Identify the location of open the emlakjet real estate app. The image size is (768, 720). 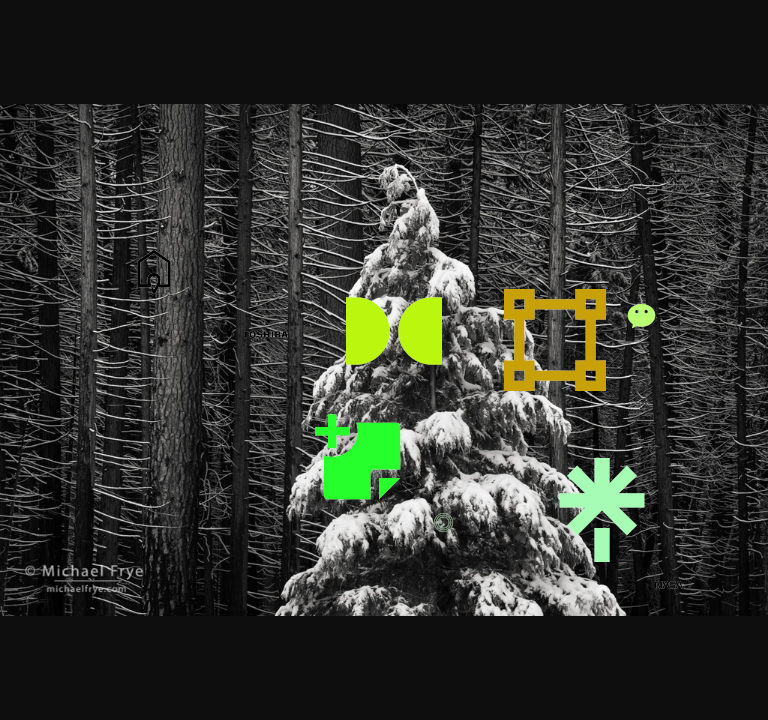
(154, 272).